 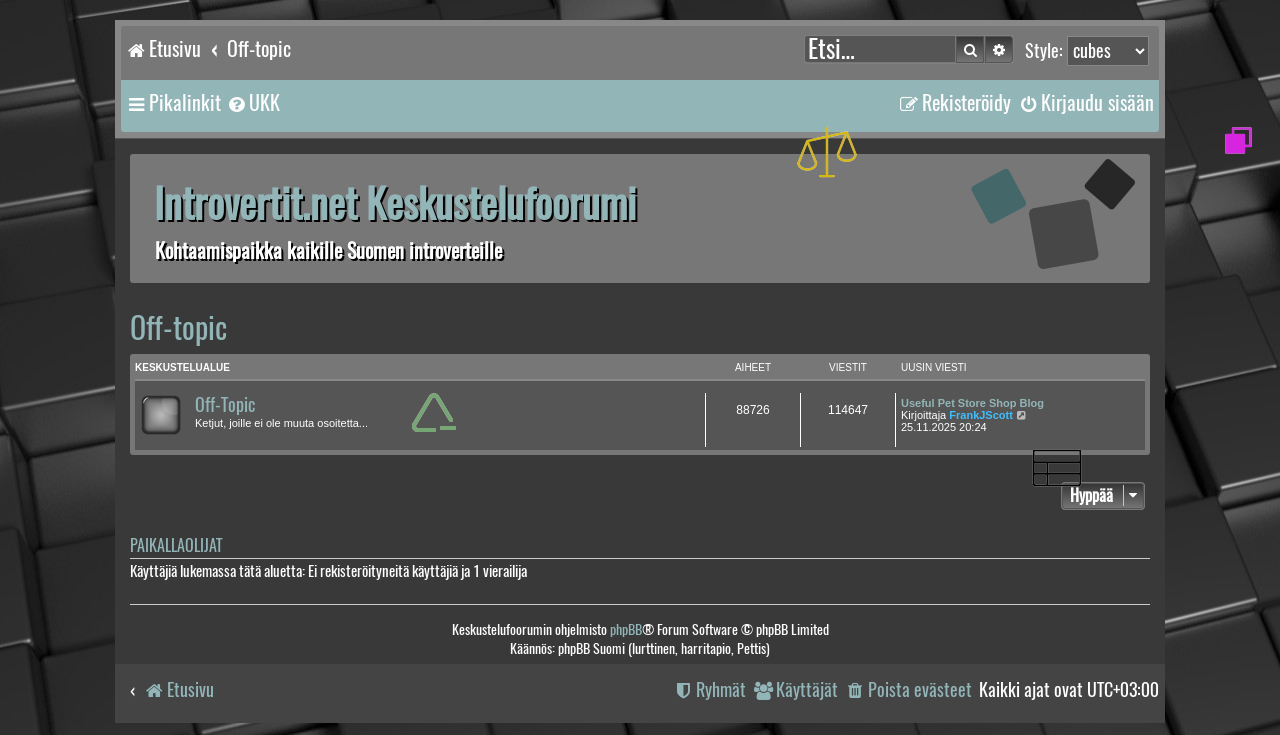 I want to click on decrease priority or warning level, so click(x=434, y=414).